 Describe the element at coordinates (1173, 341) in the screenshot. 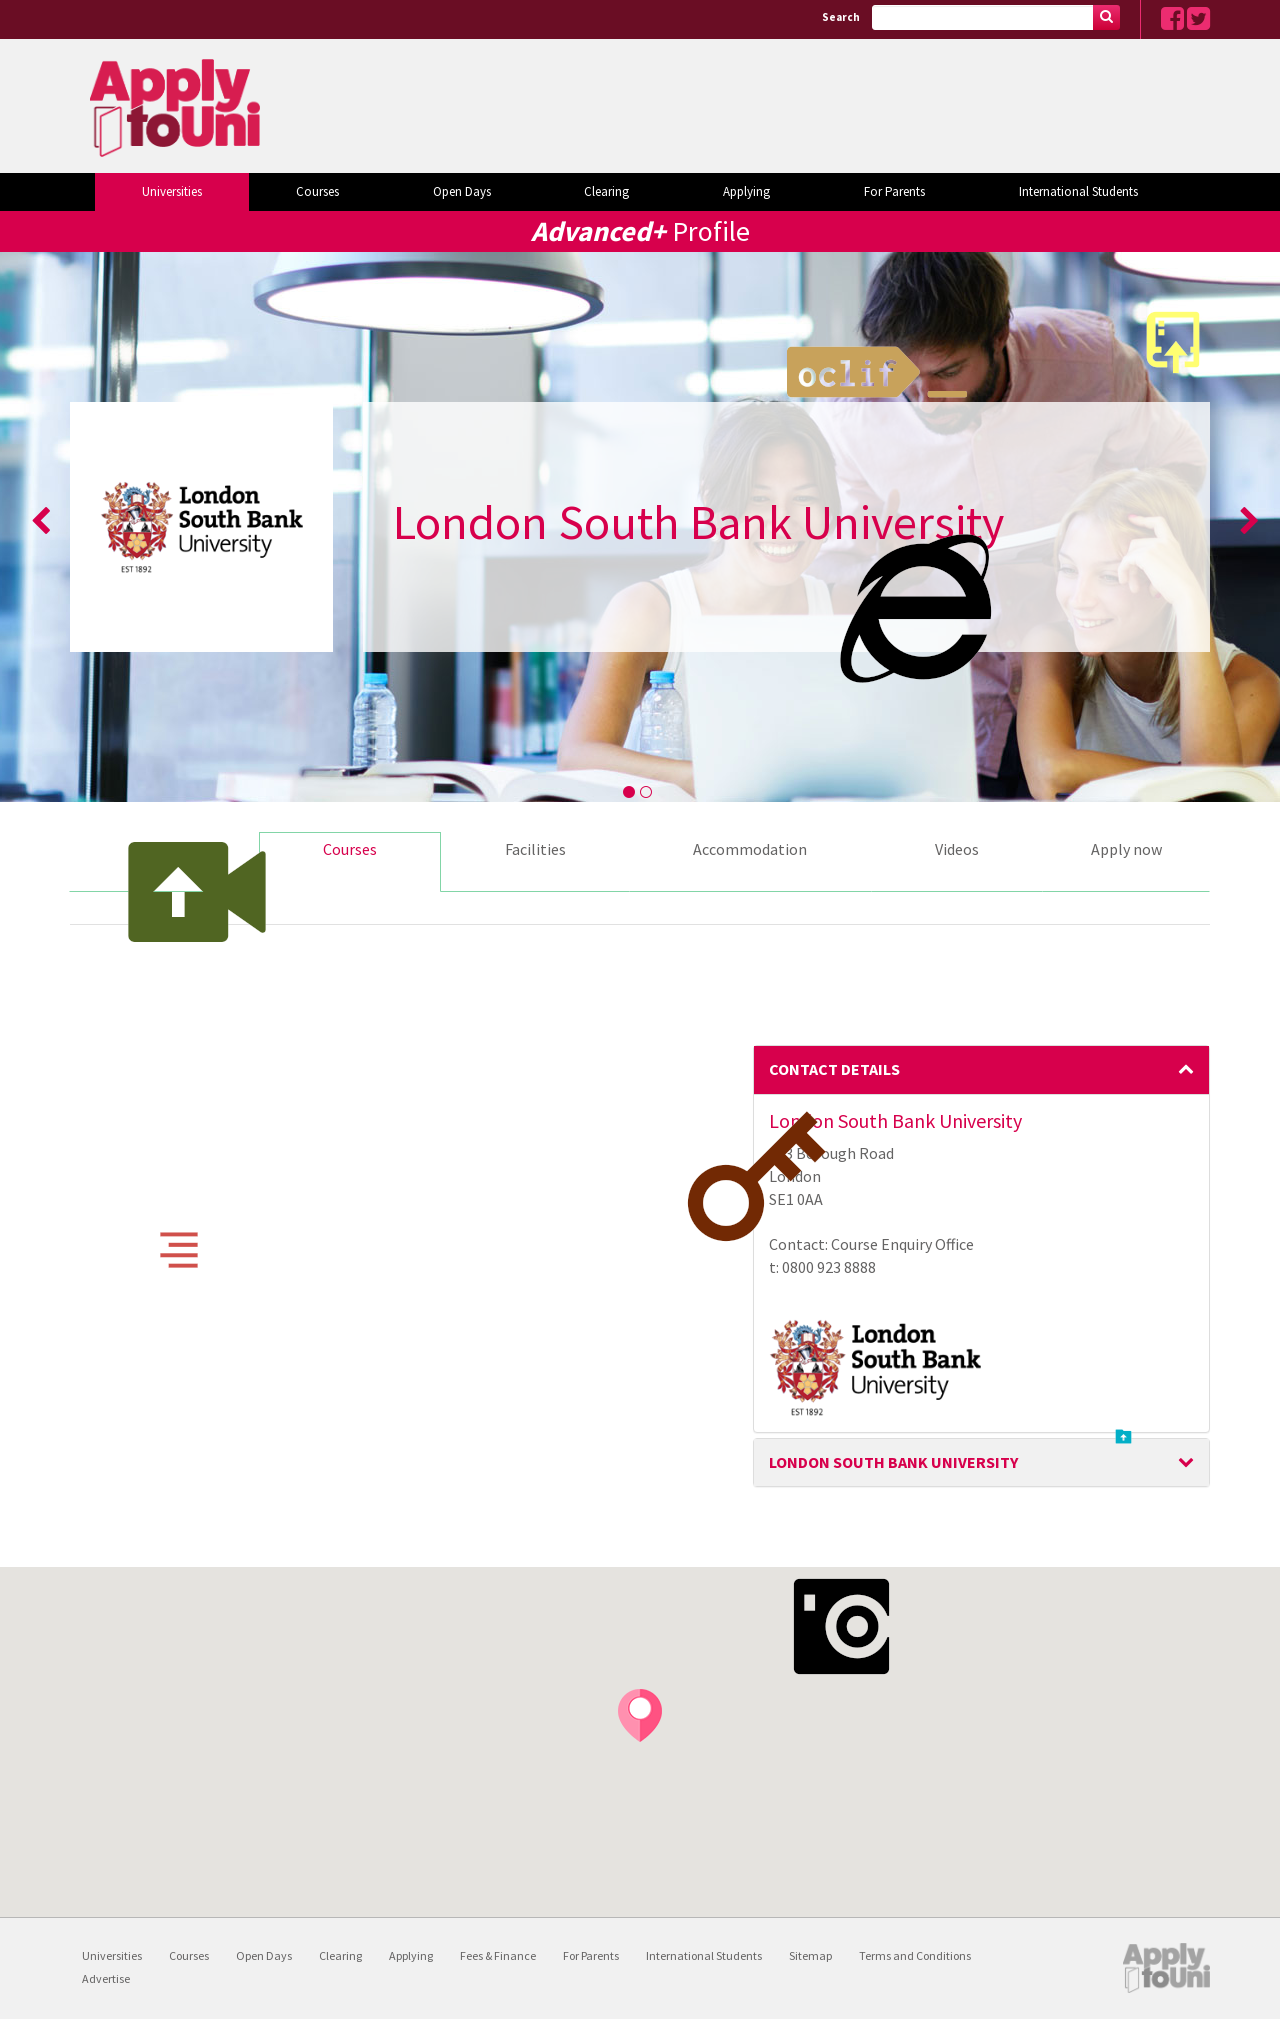

I see `view commit history for a repository` at that location.